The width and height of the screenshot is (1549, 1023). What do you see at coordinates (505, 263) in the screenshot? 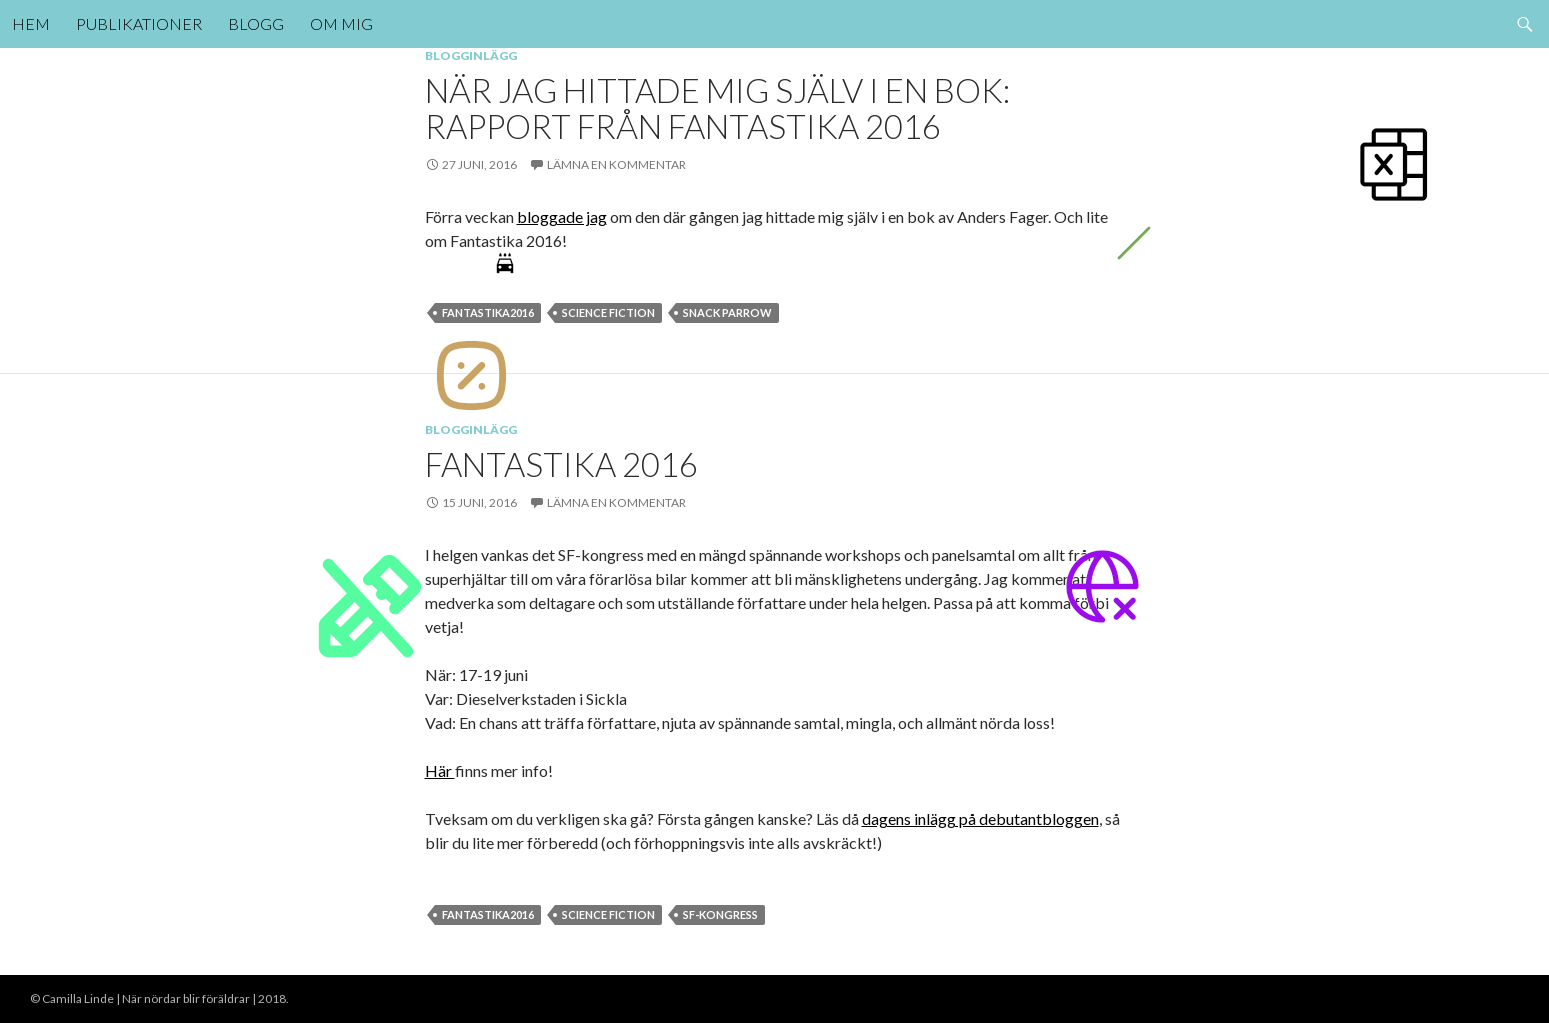
I see `find nearby car wash locations` at bounding box center [505, 263].